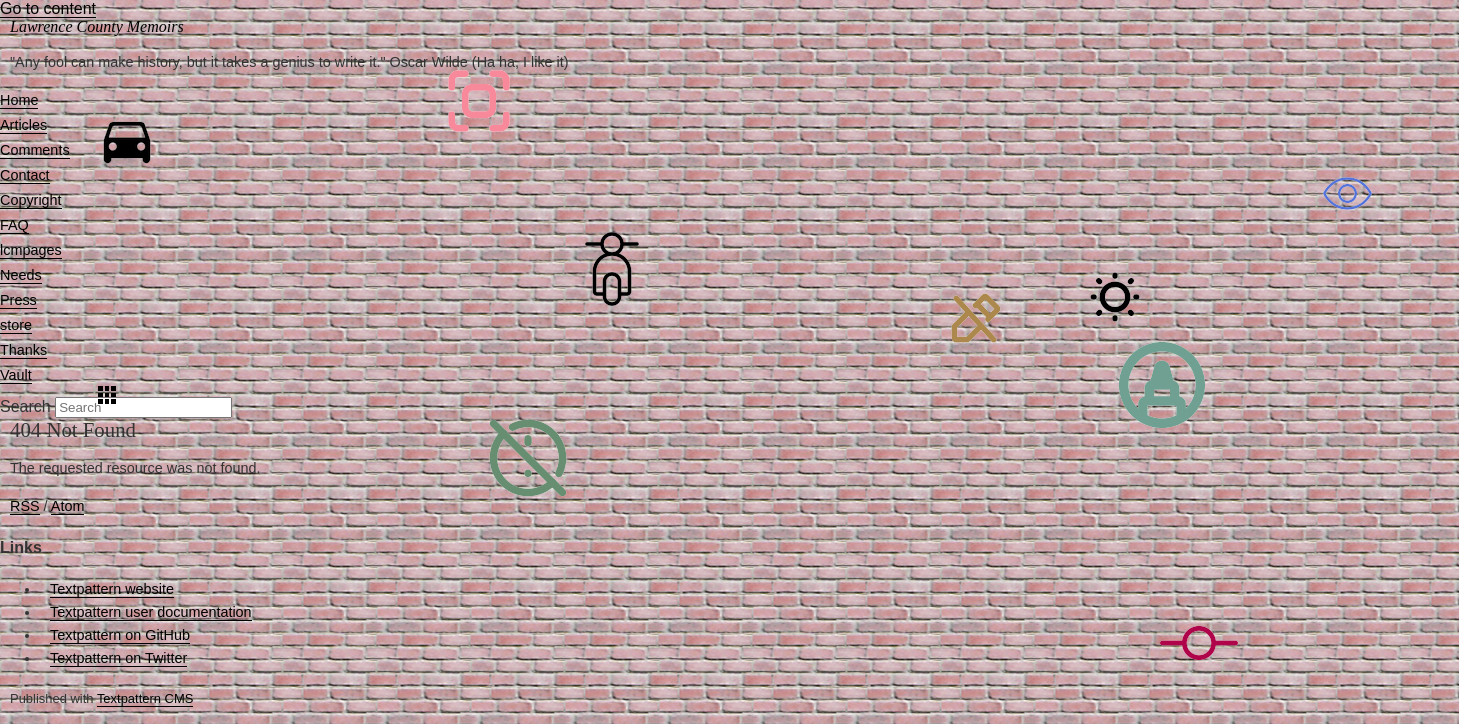  I want to click on view or preview content, so click(1347, 193).